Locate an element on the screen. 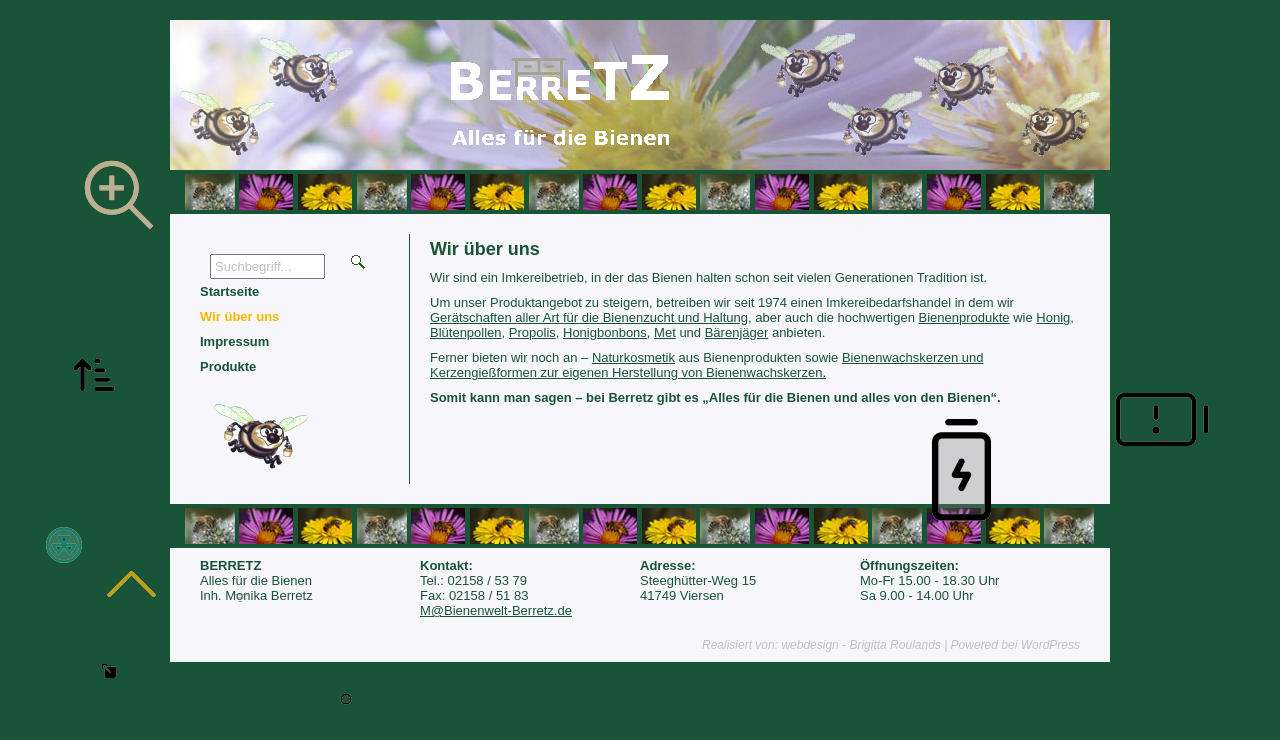 The image size is (1280, 740). sort items from smallest to largest is located at coordinates (94, 375).